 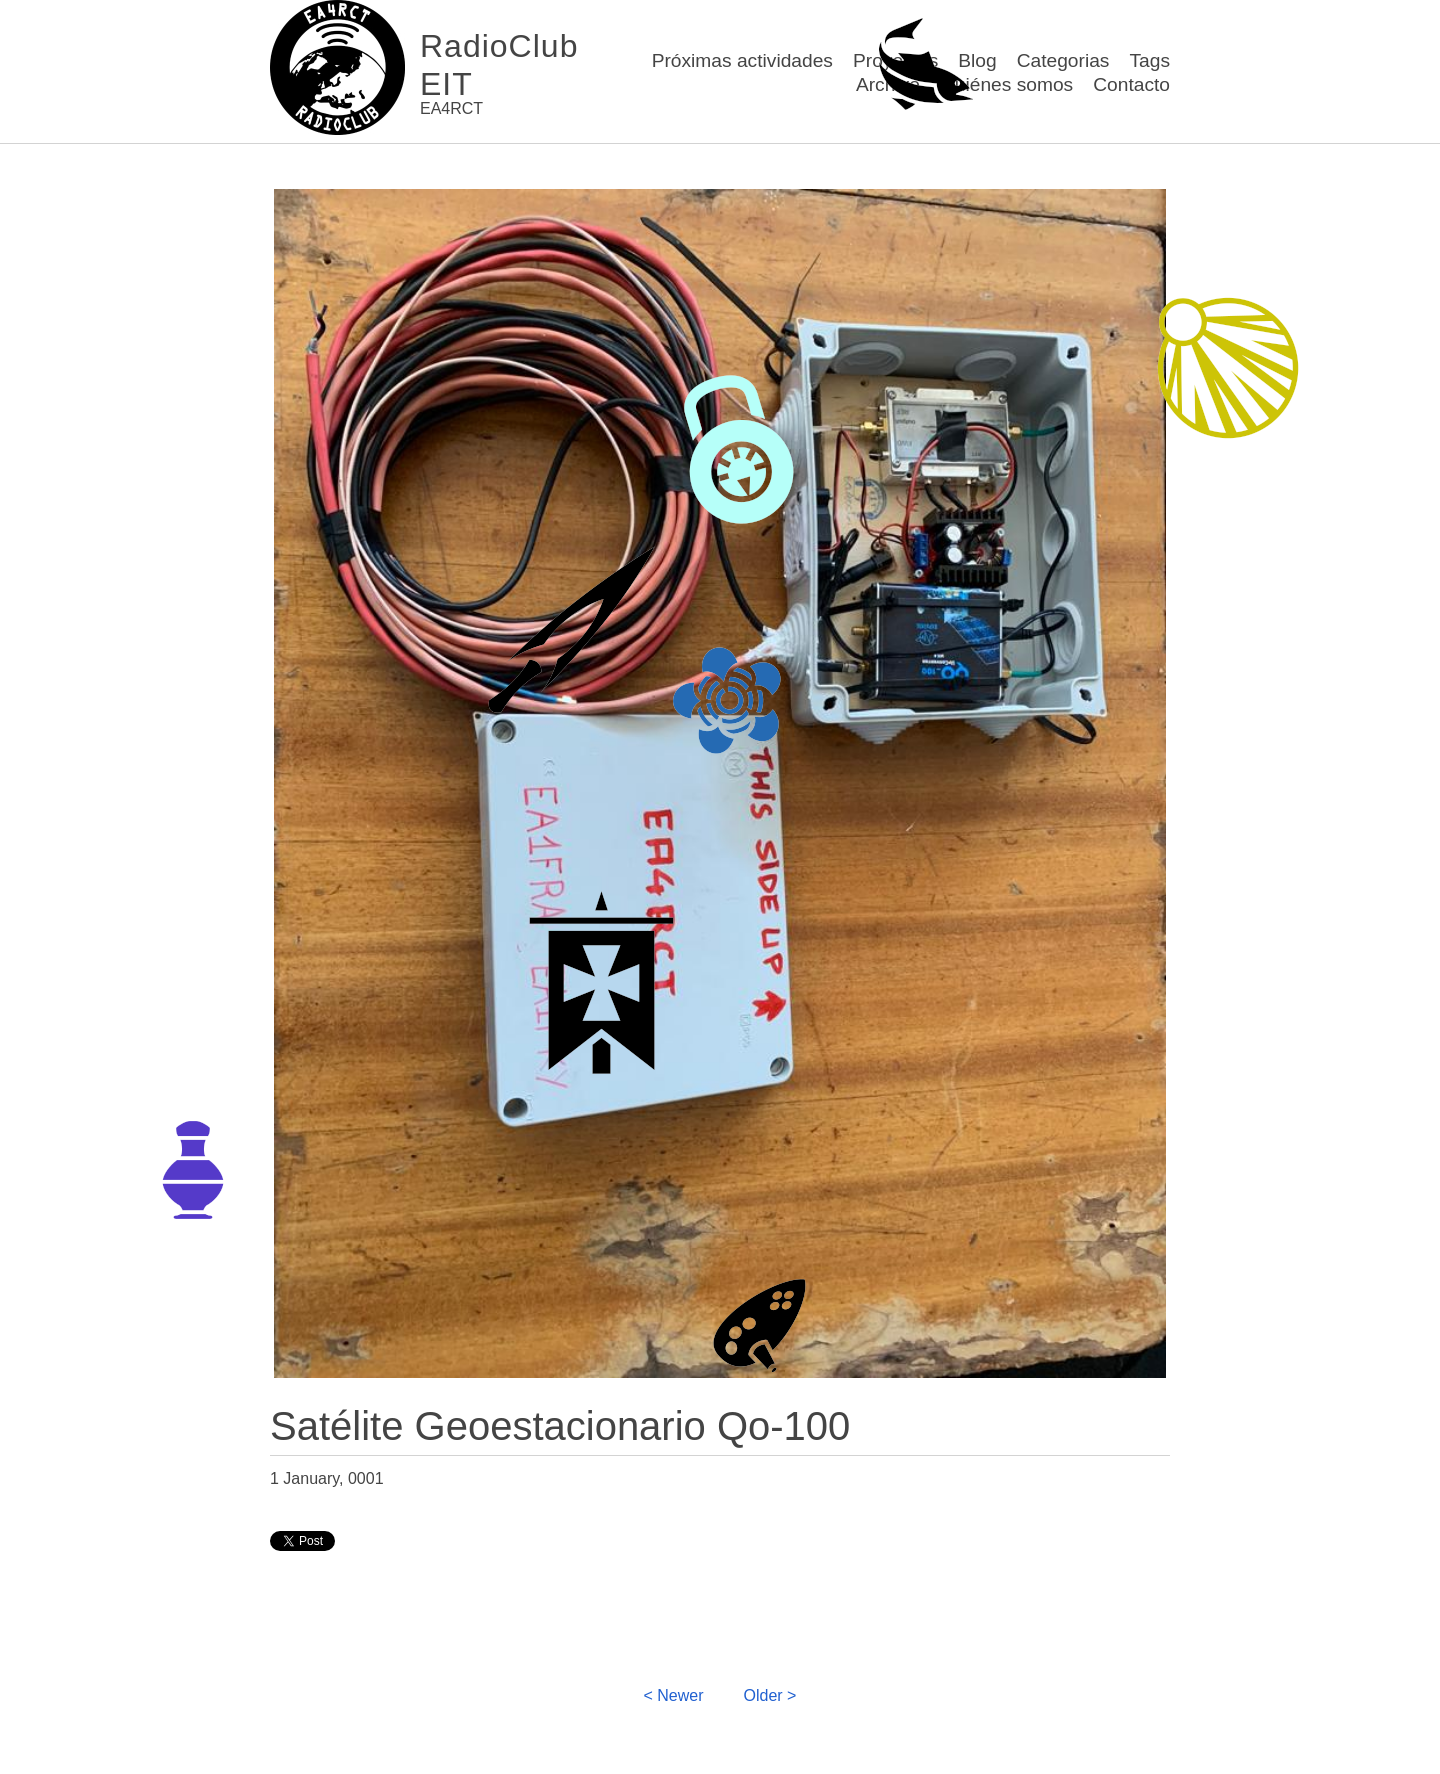 What do you see at coordinates (926, 64) in the screenshot?
I see `select salmon as an ingredient` at bounding box center [926, 64].